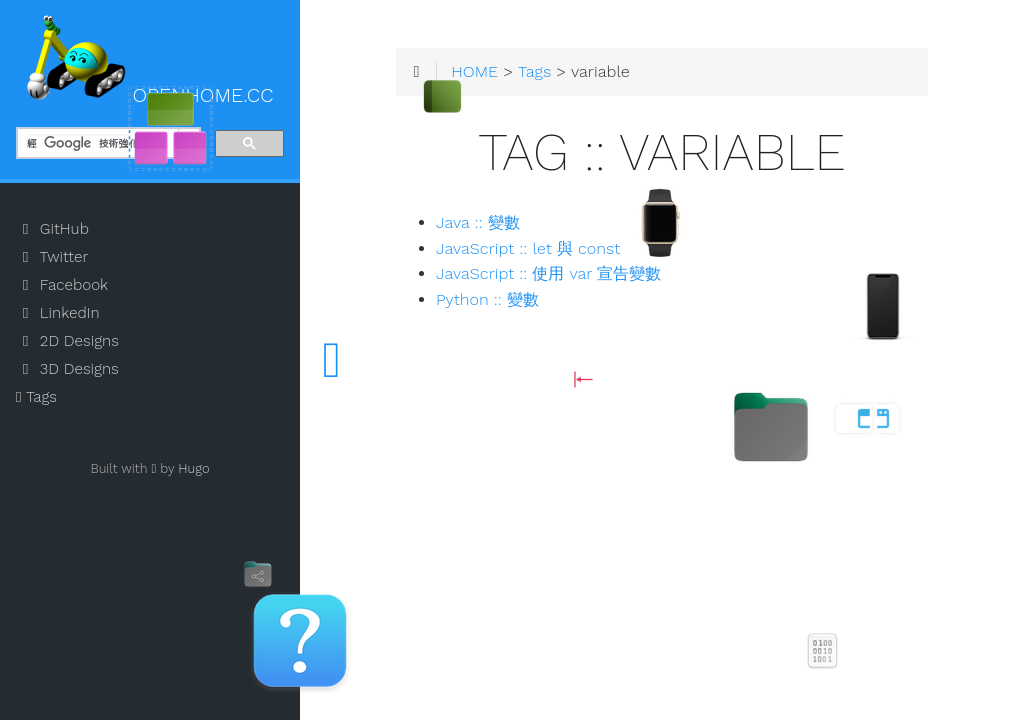 This screenshot has height=720, width=1024. Describe the element at coordinates (583, 379) in the screenshot. I see `go to the first item in a list or sequence` at that location.